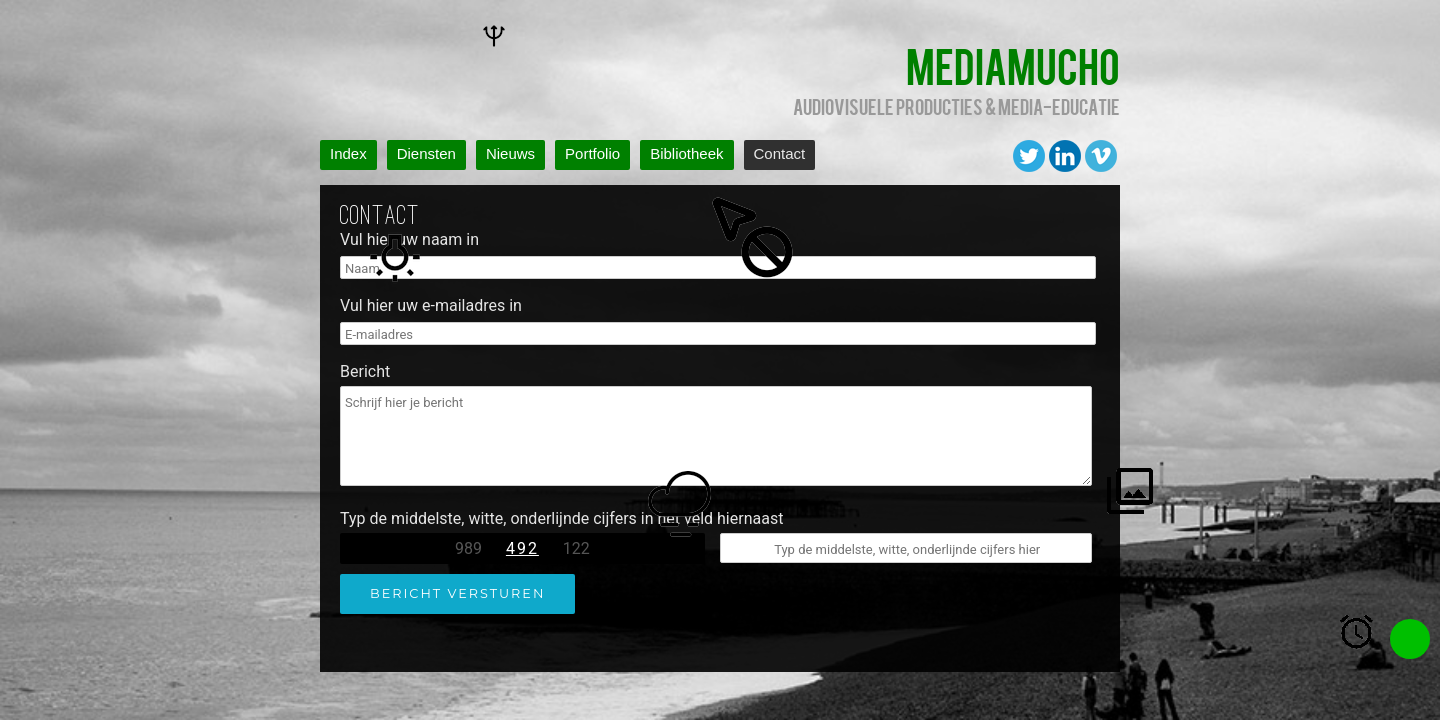  What do you see at coordinates (679, 502) in the screenshot?
I see `indicates foggy weather conditions` at bounding box center [679, 502].